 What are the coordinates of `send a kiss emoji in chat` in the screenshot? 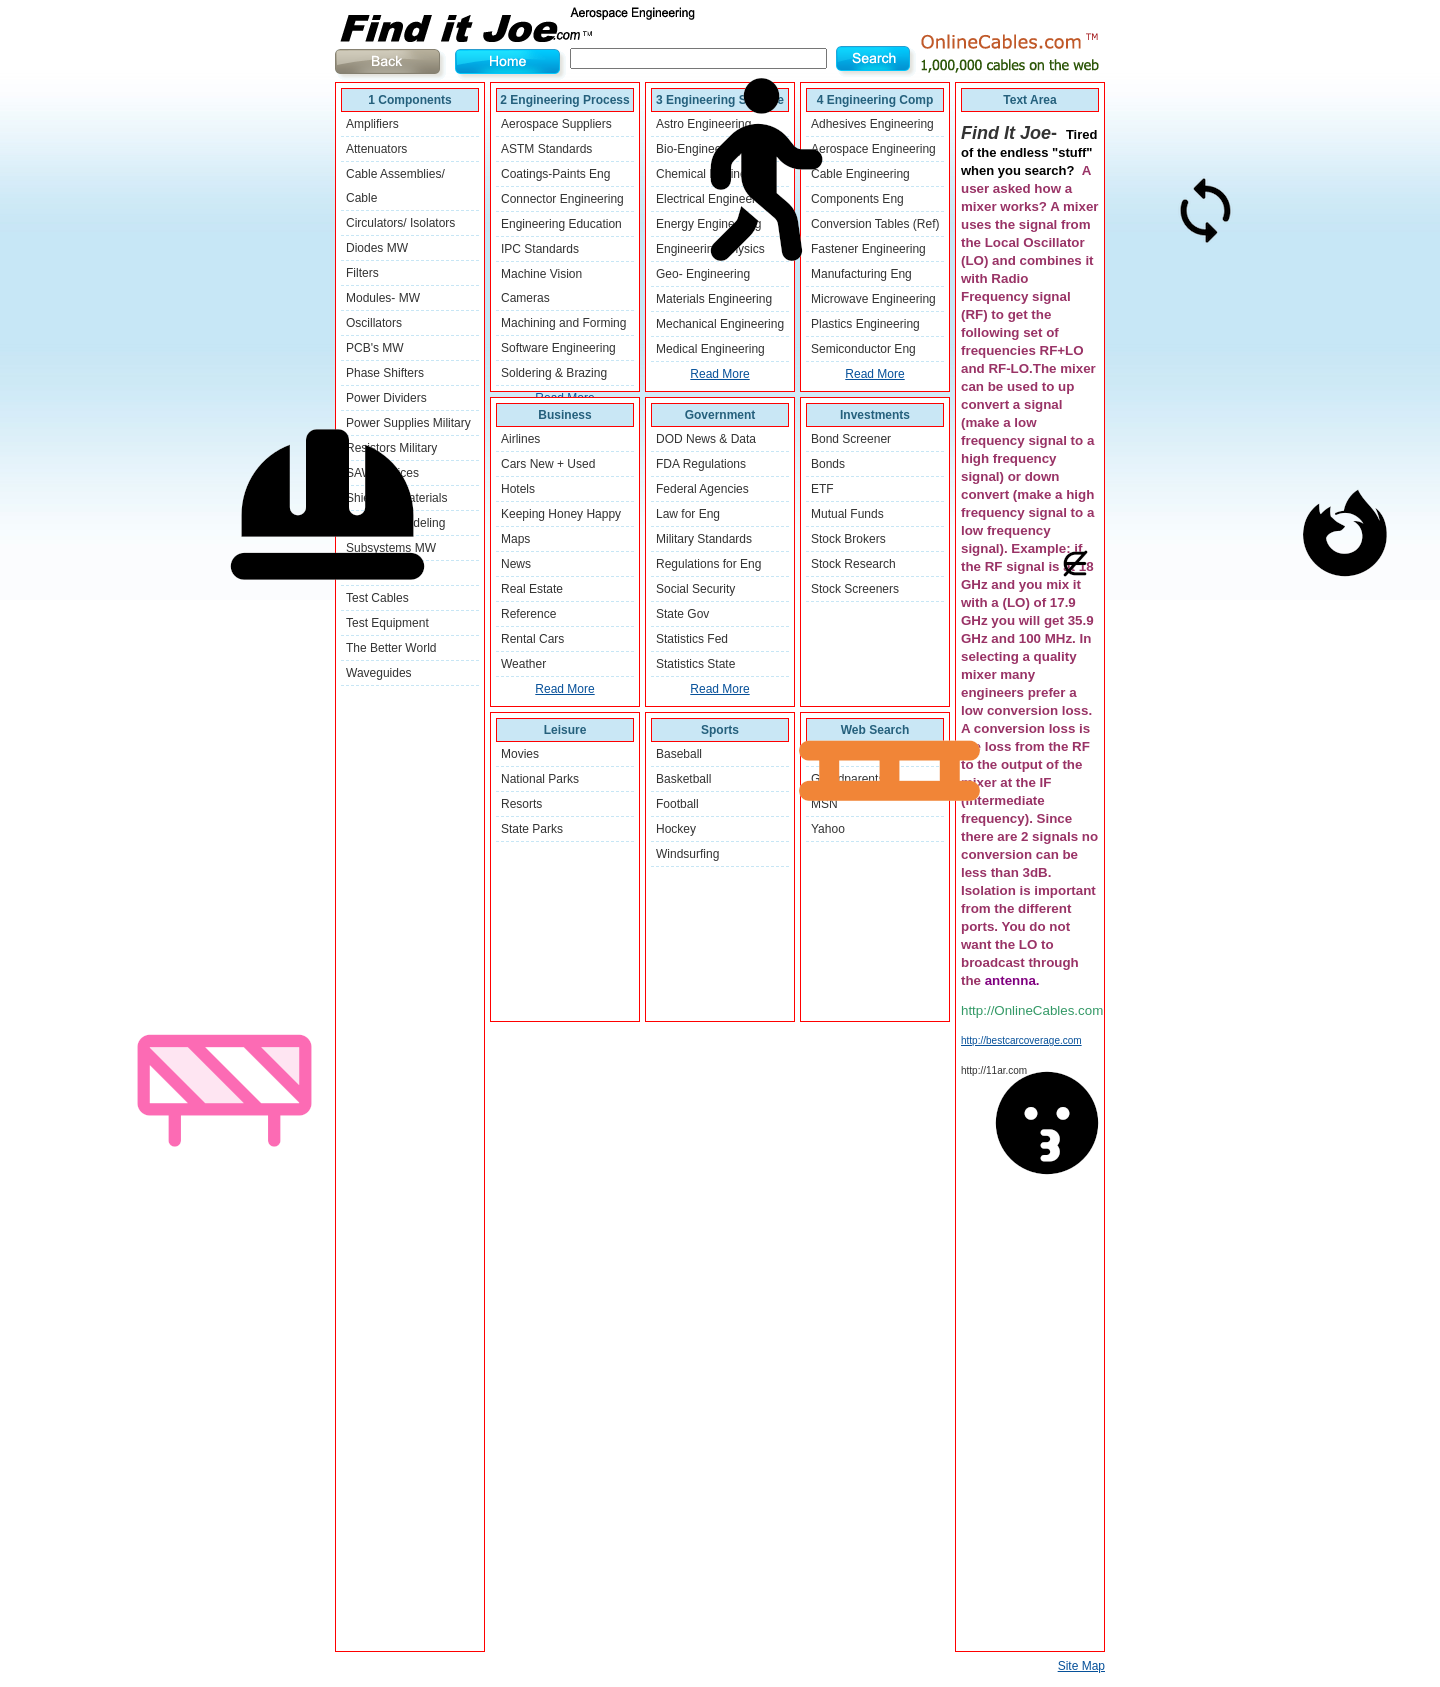 It's located at (1047, 1123).